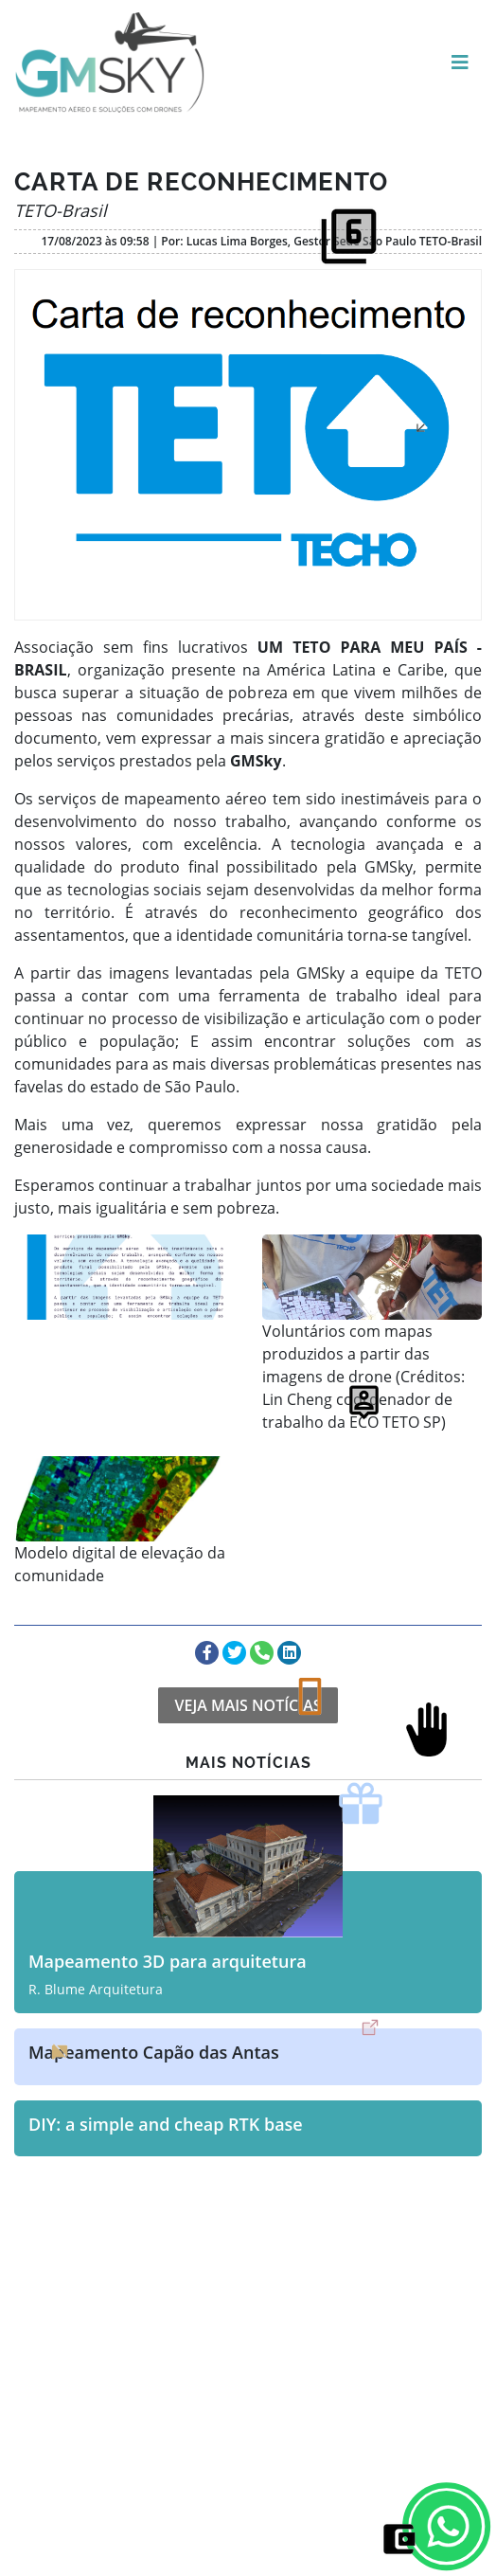  Describe the element at coordinates (310, 1696) in the screenshot. I see `national geographic brand logo` at that location.